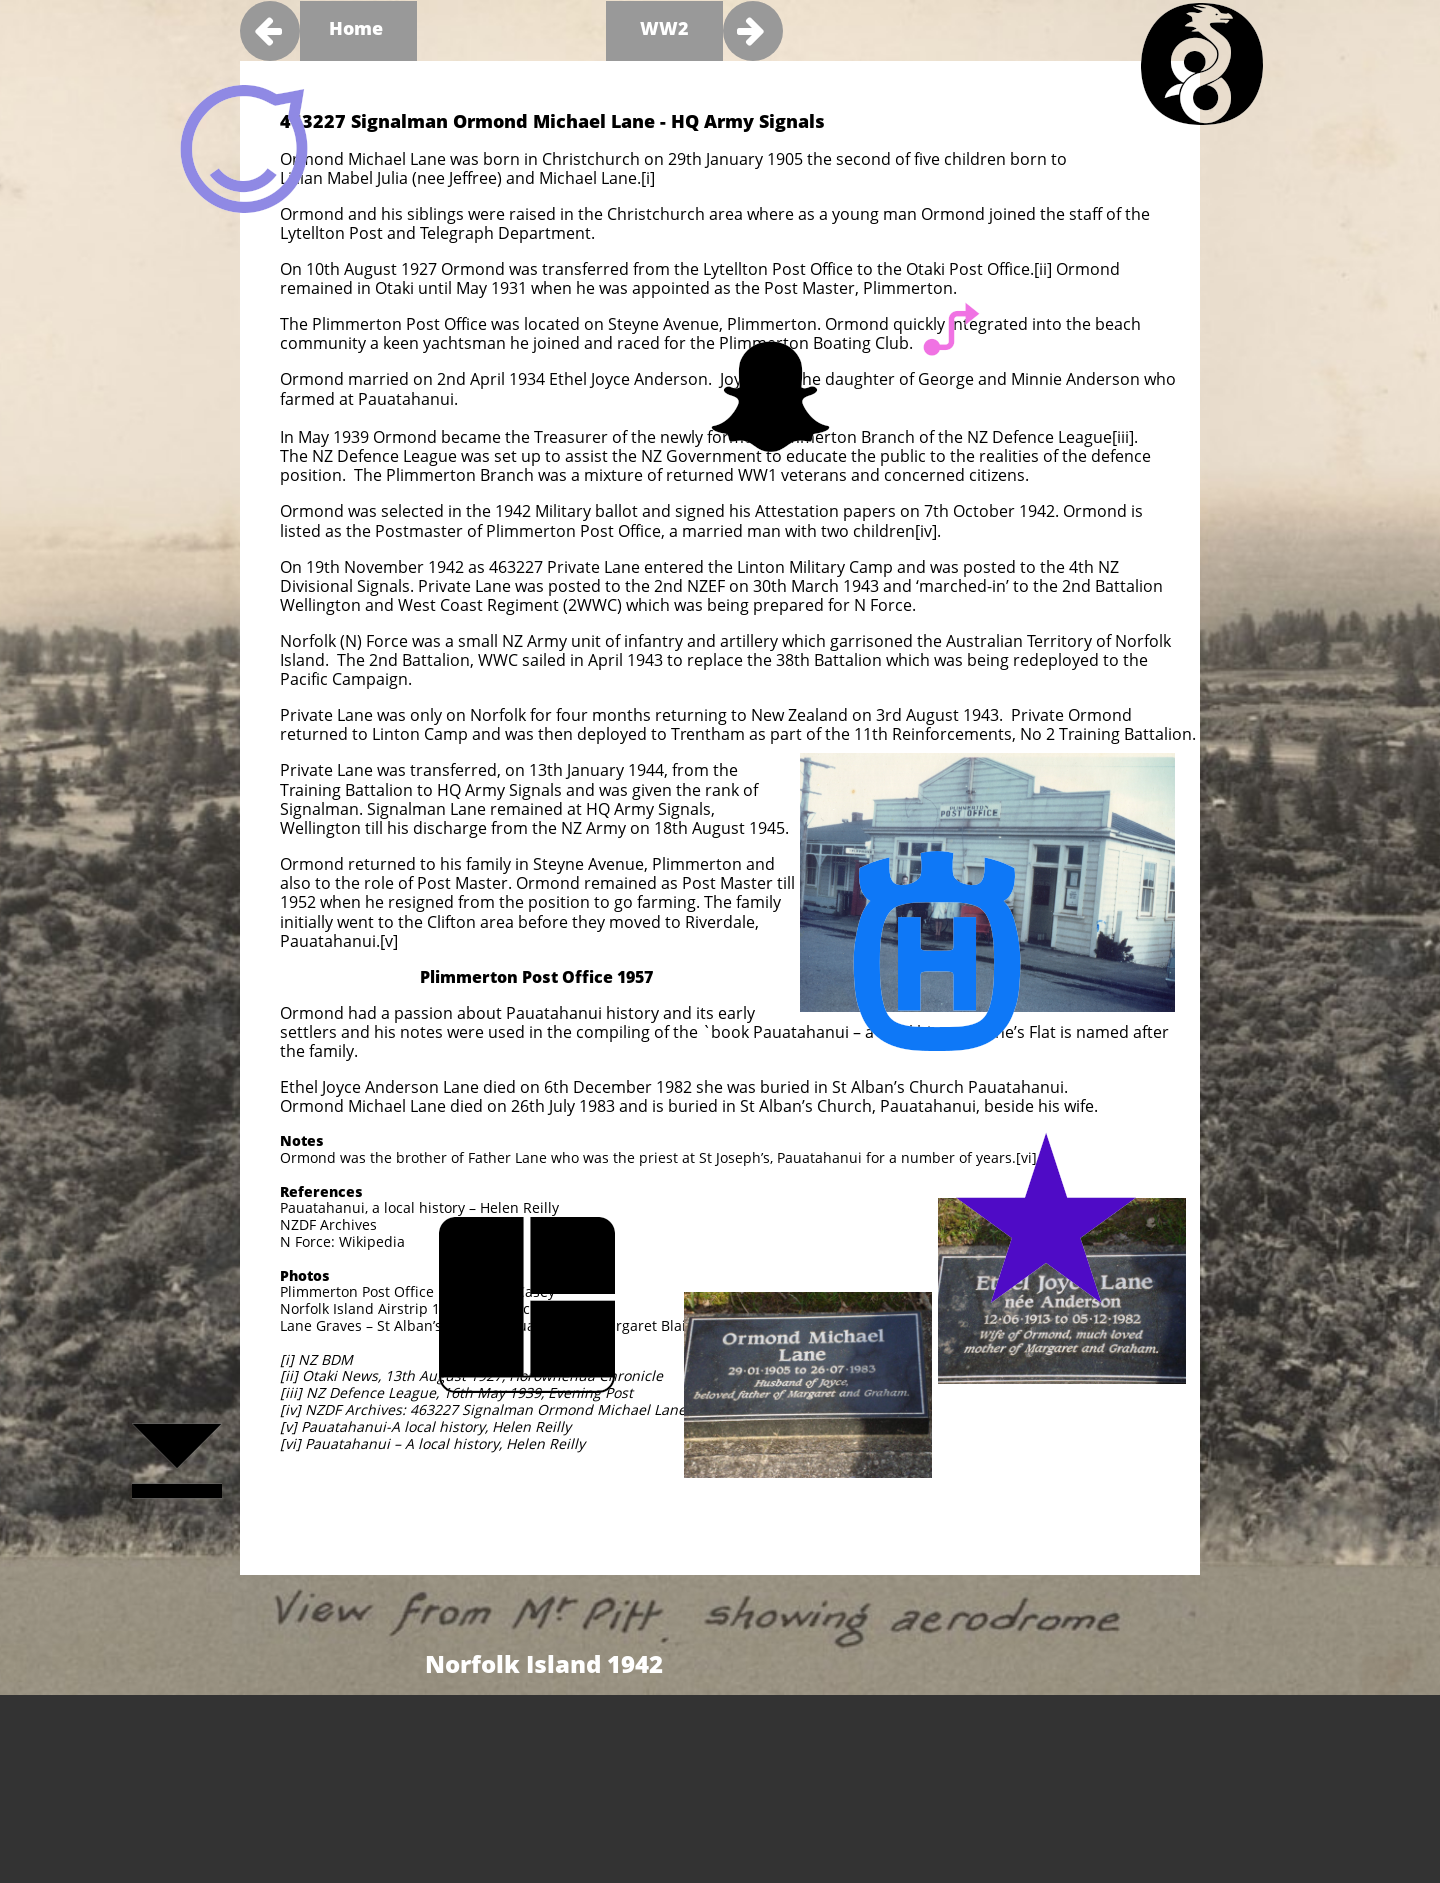 This screenshot has width=1440, height=1883. I want to click on husqvarna brand logo, so click(937, 951).